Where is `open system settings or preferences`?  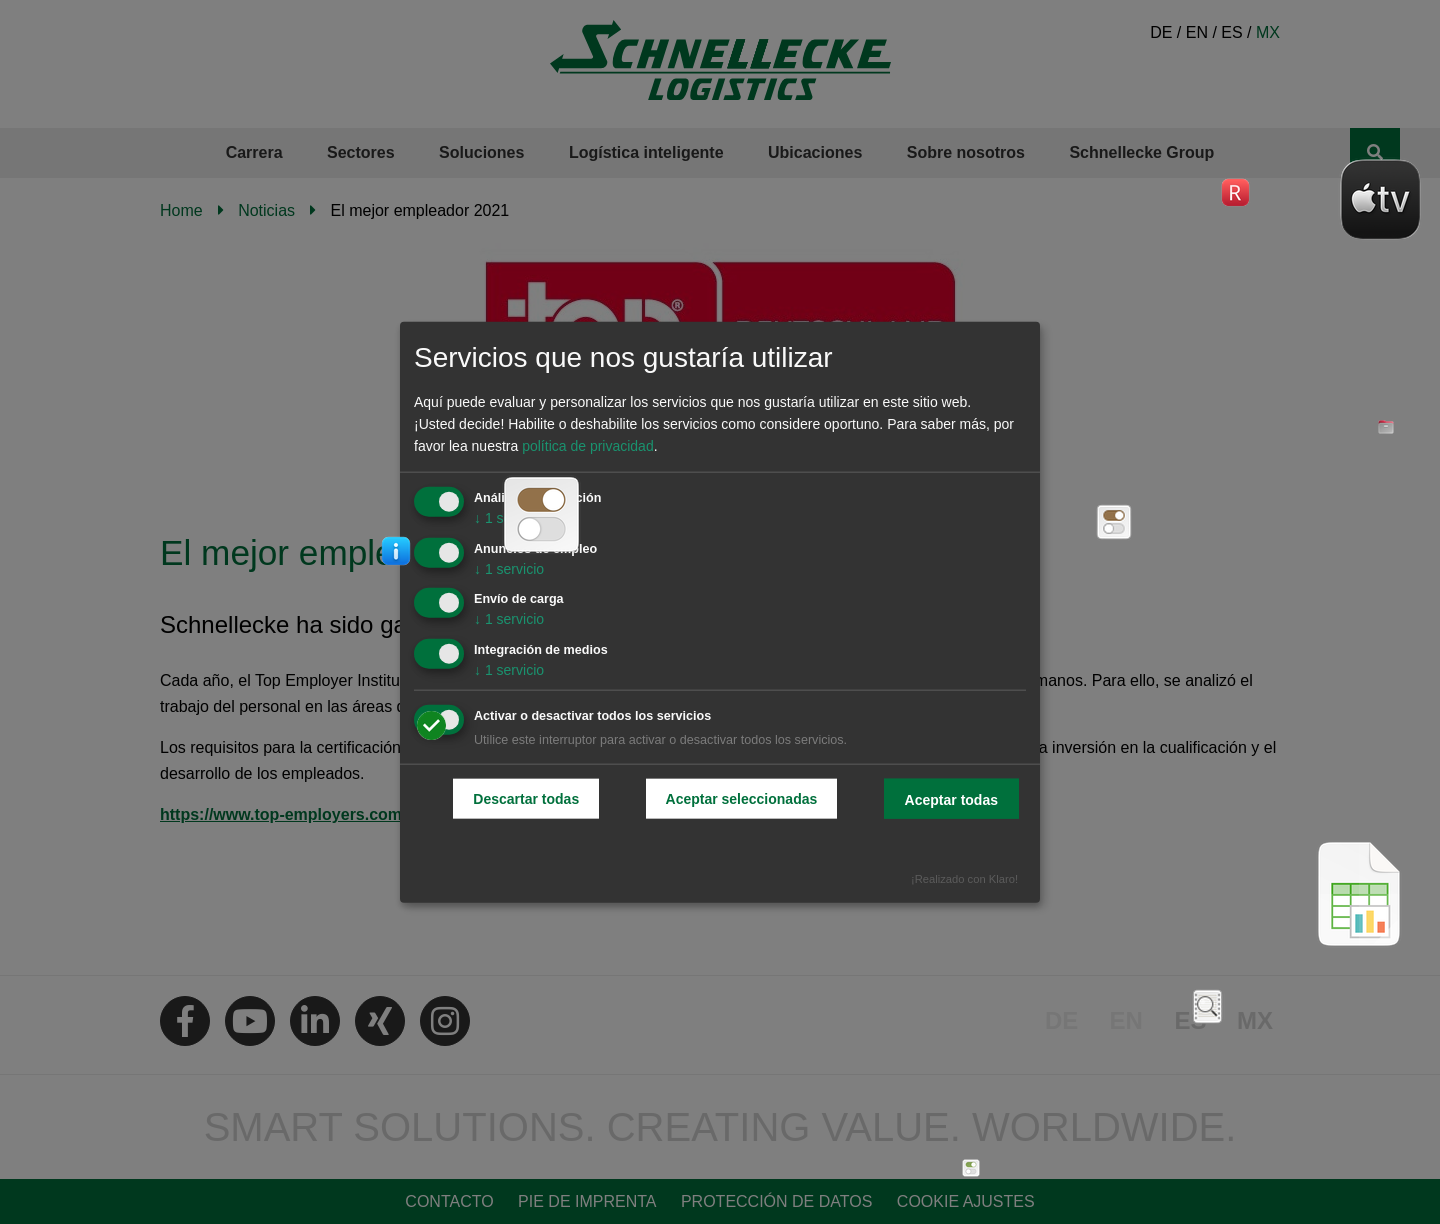 open system settings or preferences is located at coordinates (1114, 522).